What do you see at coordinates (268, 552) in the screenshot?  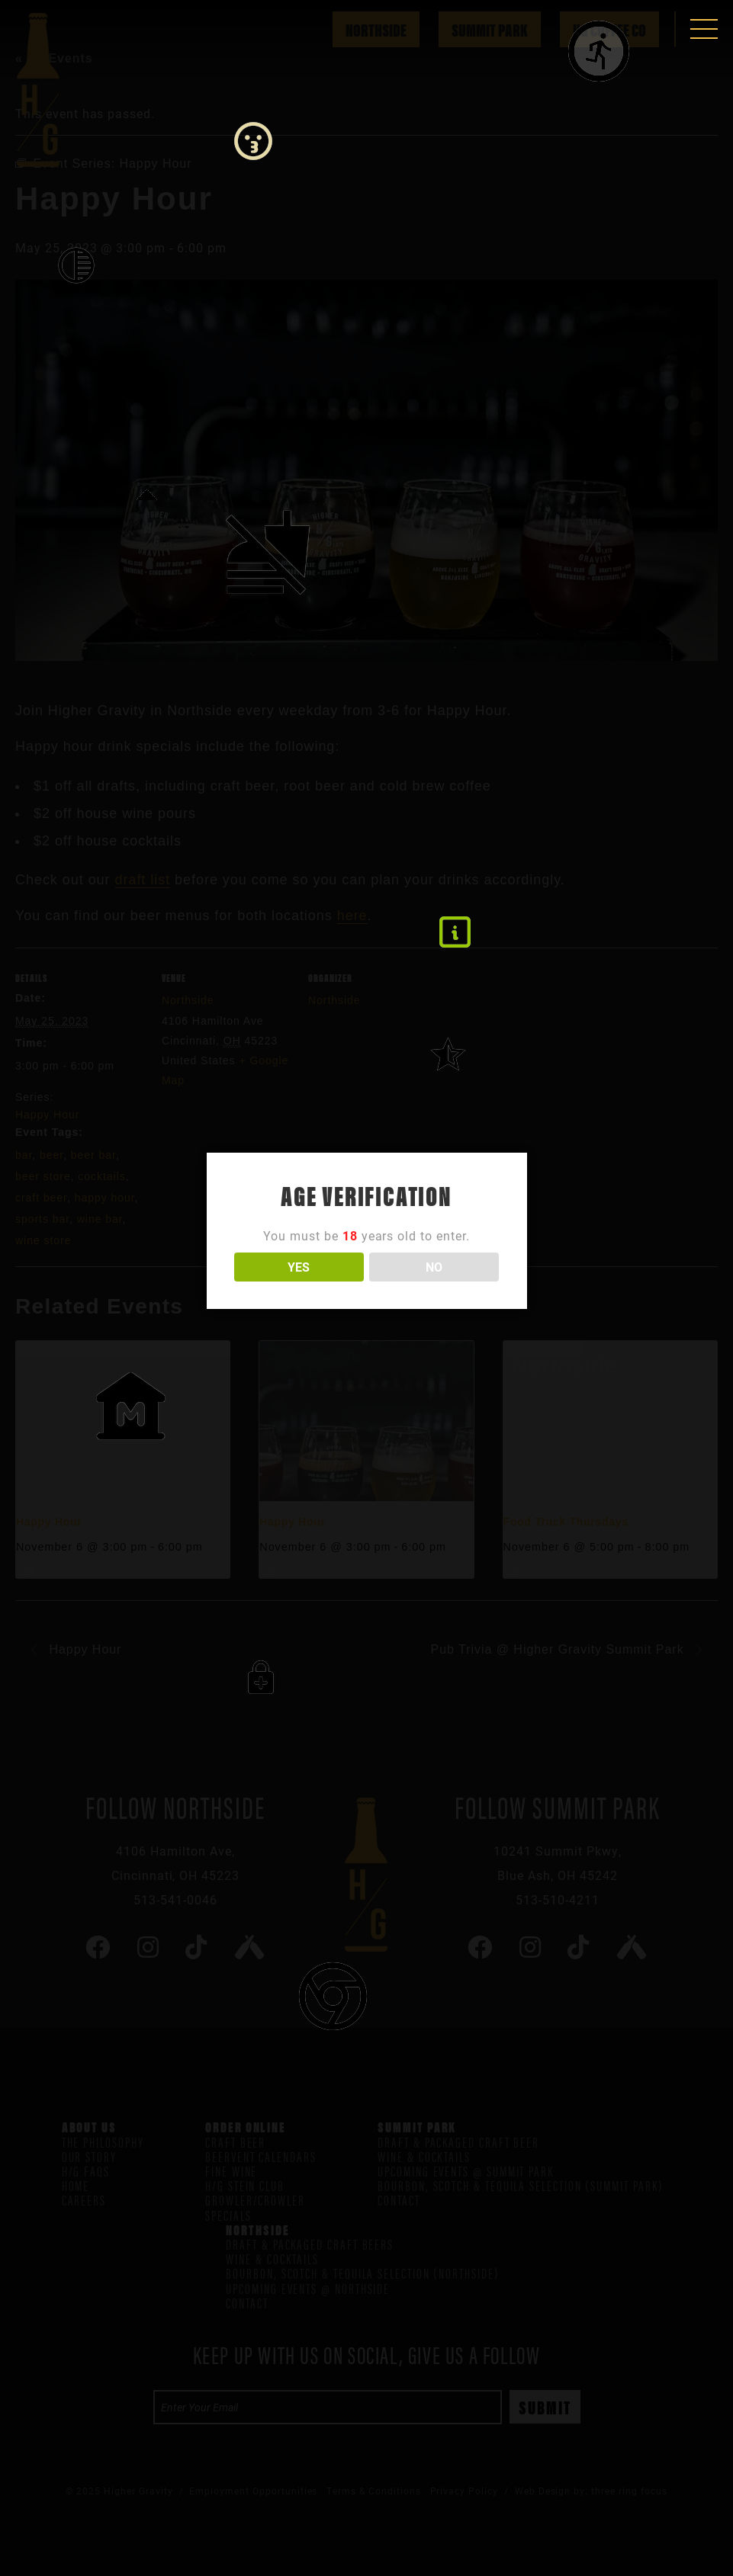 I see `indicates food is not allowed in this area` at bounding box center [268, 552].